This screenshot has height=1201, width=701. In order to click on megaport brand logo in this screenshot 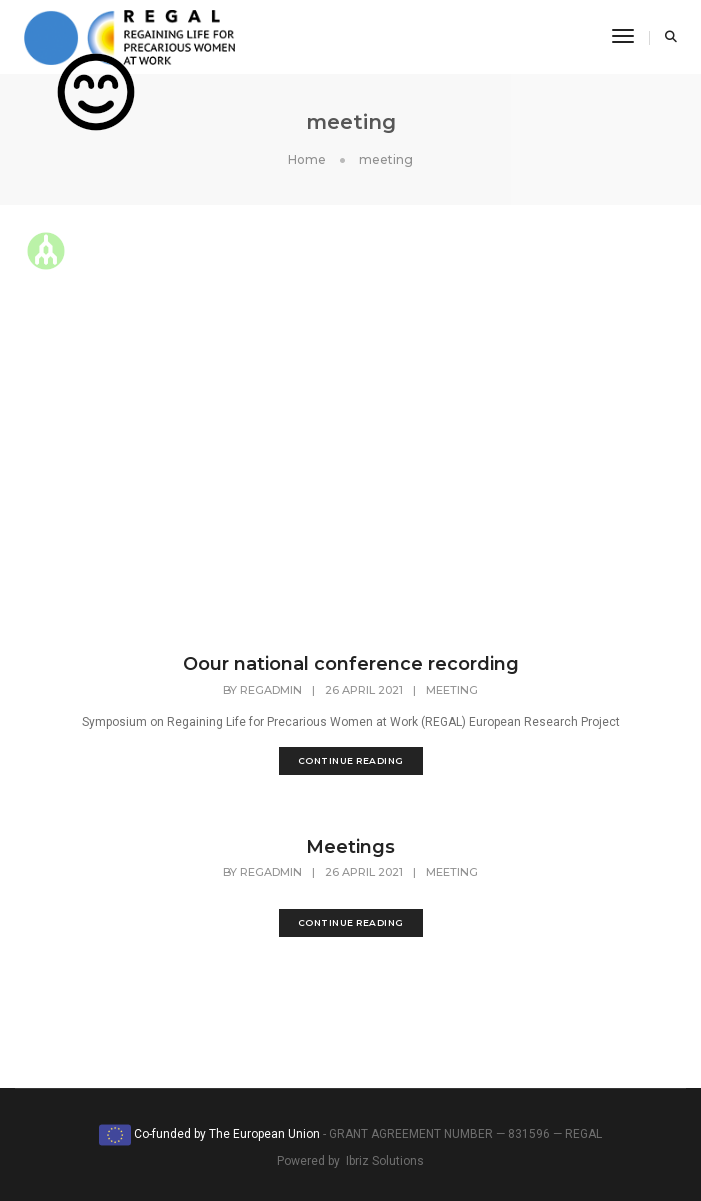, I will do `click(46, 251)`.